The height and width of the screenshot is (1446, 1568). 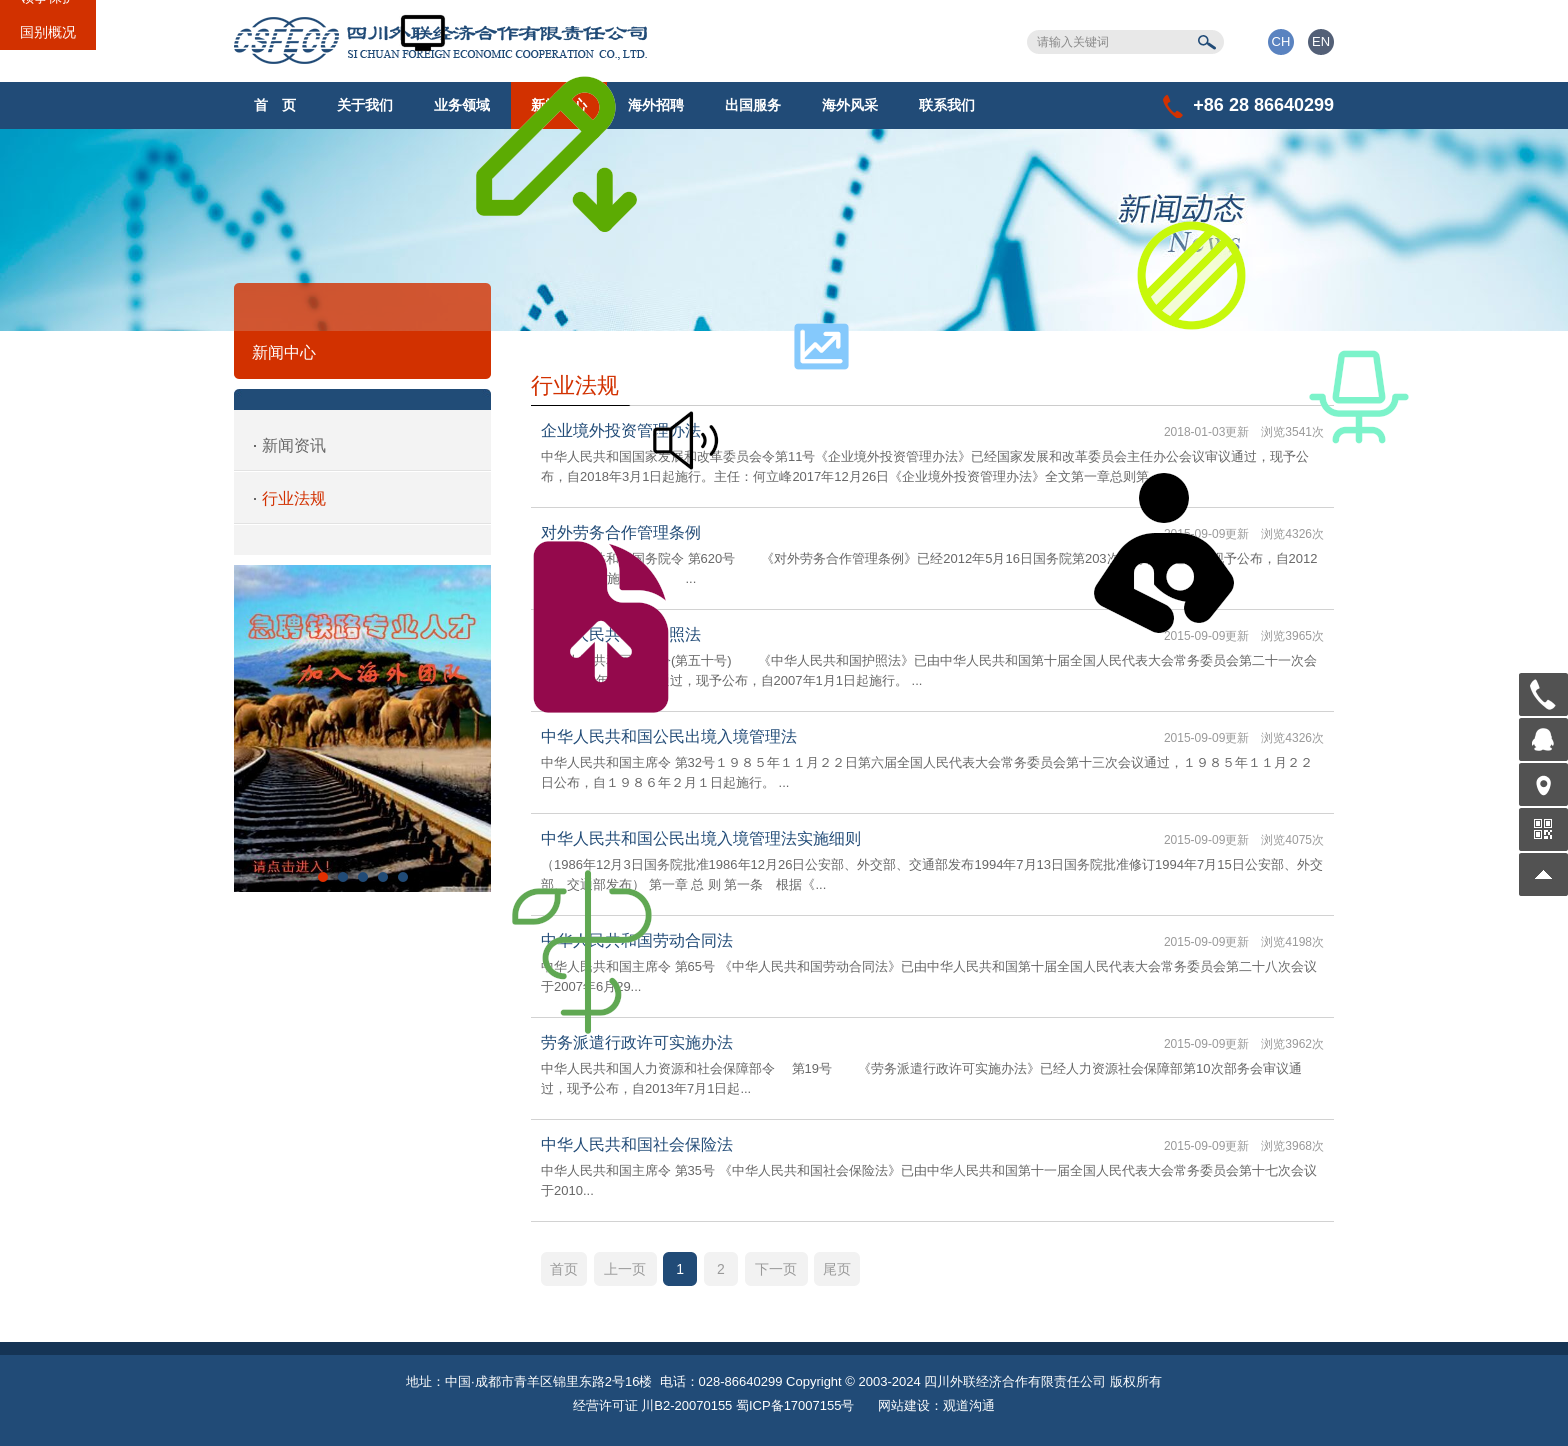 What do you see at coordinates (423, 33) in the screenshot?
I see `access tv or display settings` at bounding box center [423, 33].